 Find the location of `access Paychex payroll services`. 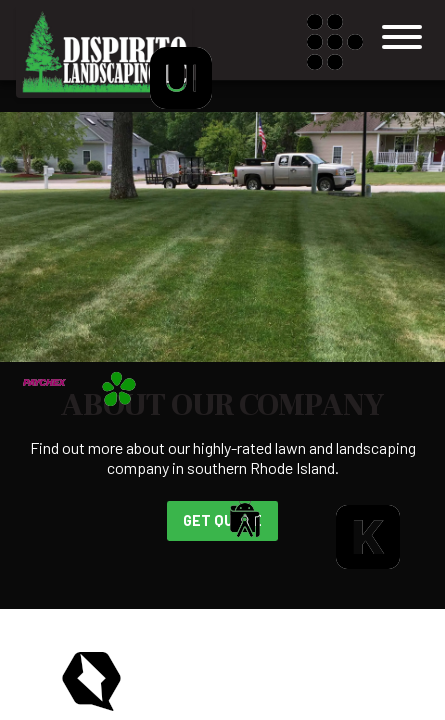

access Paychex payroll services is located at coordinates (44, 382).